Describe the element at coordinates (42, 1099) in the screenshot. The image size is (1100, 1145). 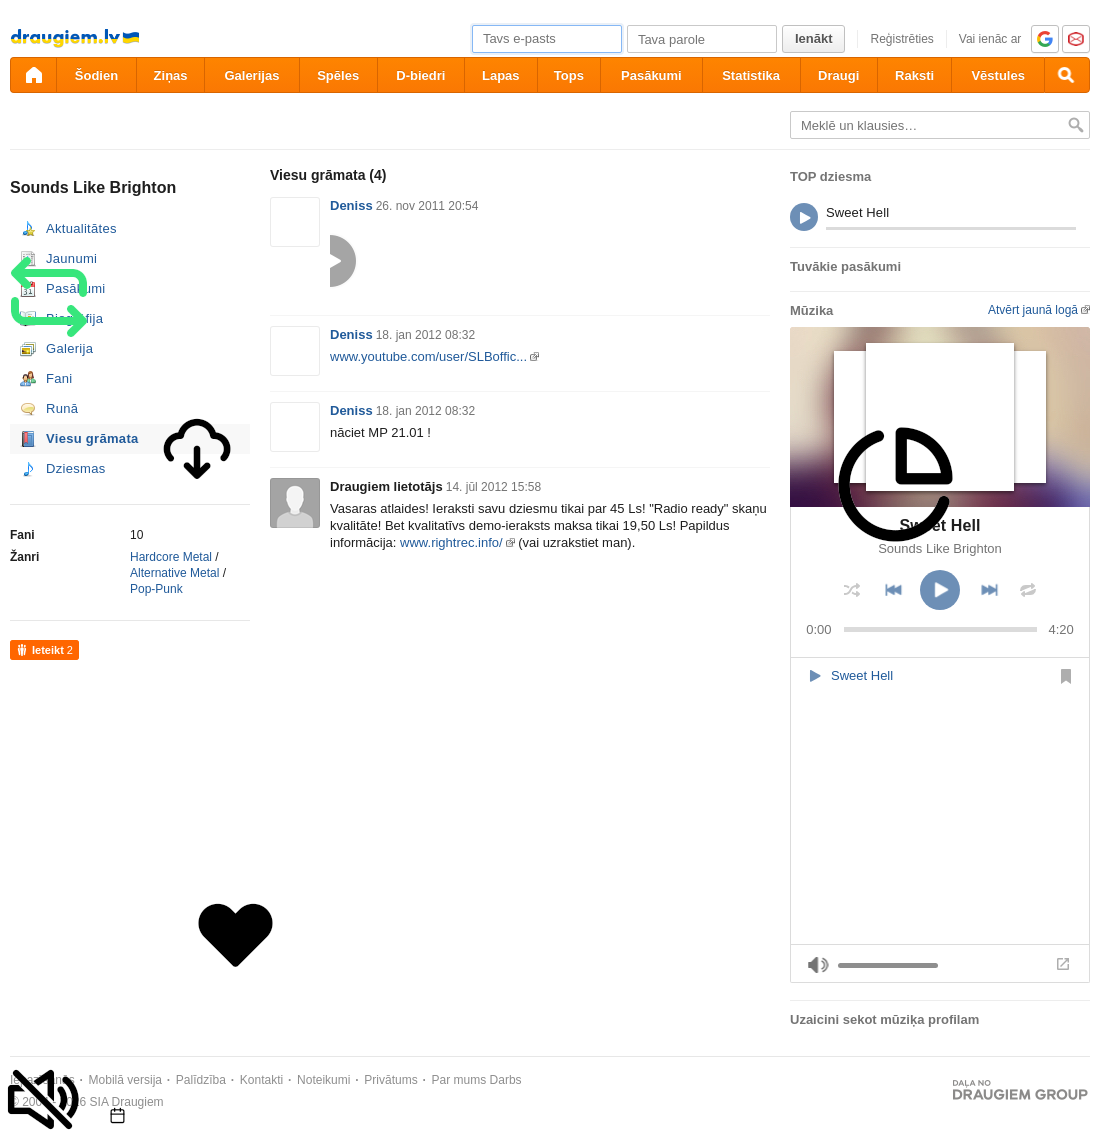
I see `mute audio or sound` at that location.